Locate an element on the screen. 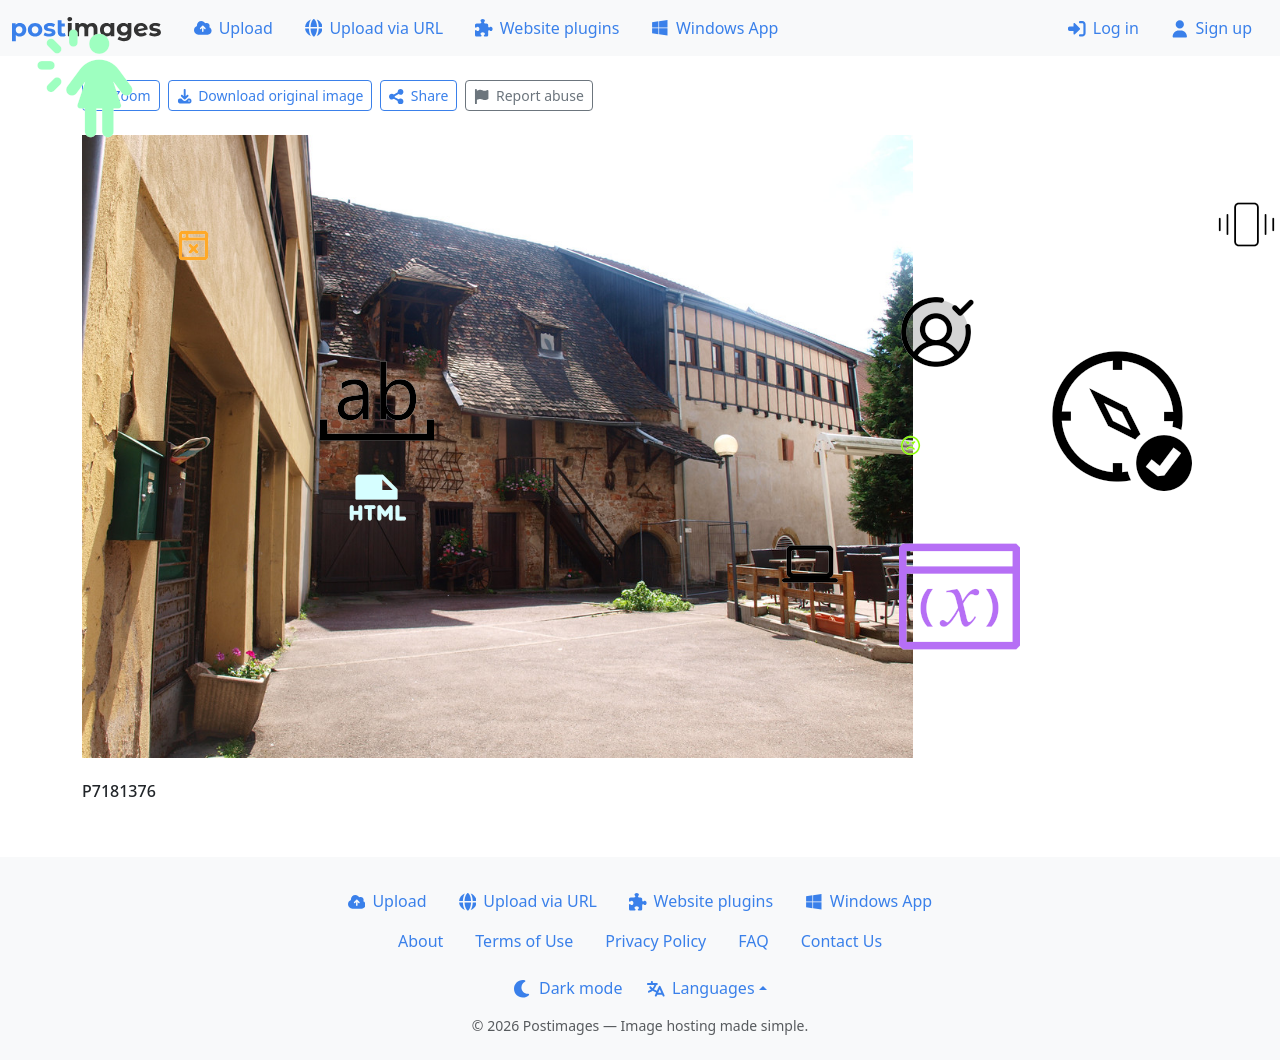  access desktop or computer settings is located at coordinates (810, 564).